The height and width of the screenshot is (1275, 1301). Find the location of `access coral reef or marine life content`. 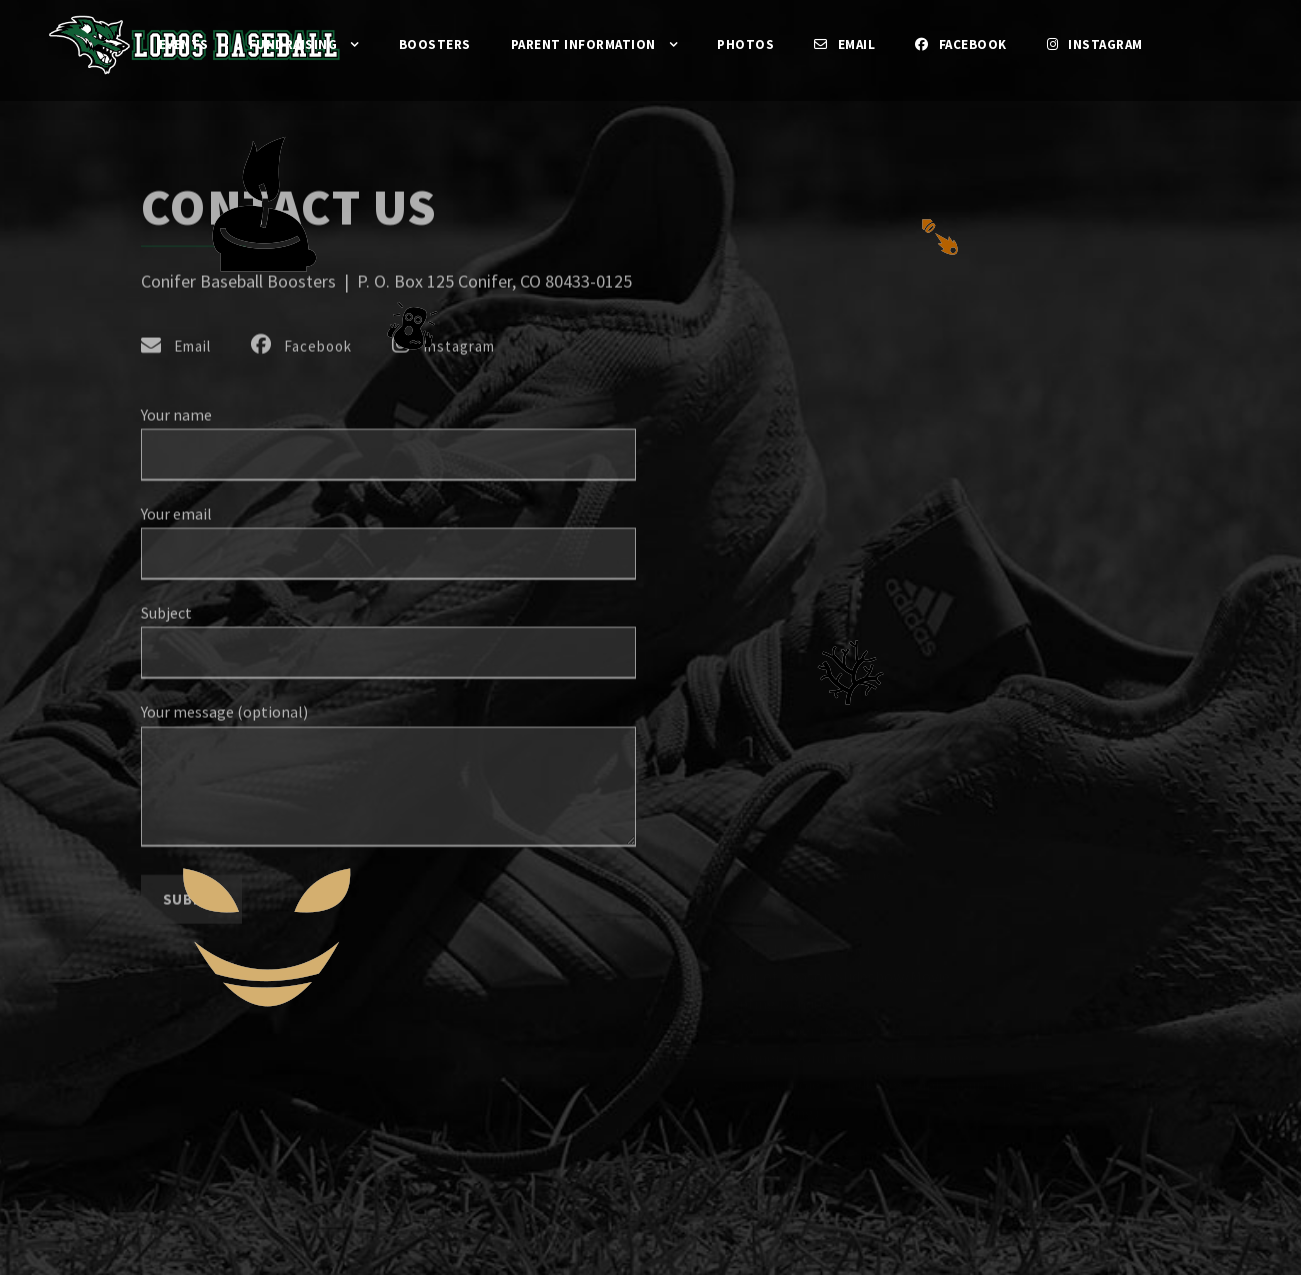

access coral reef or marine life content is located at coordinates (850, 672).